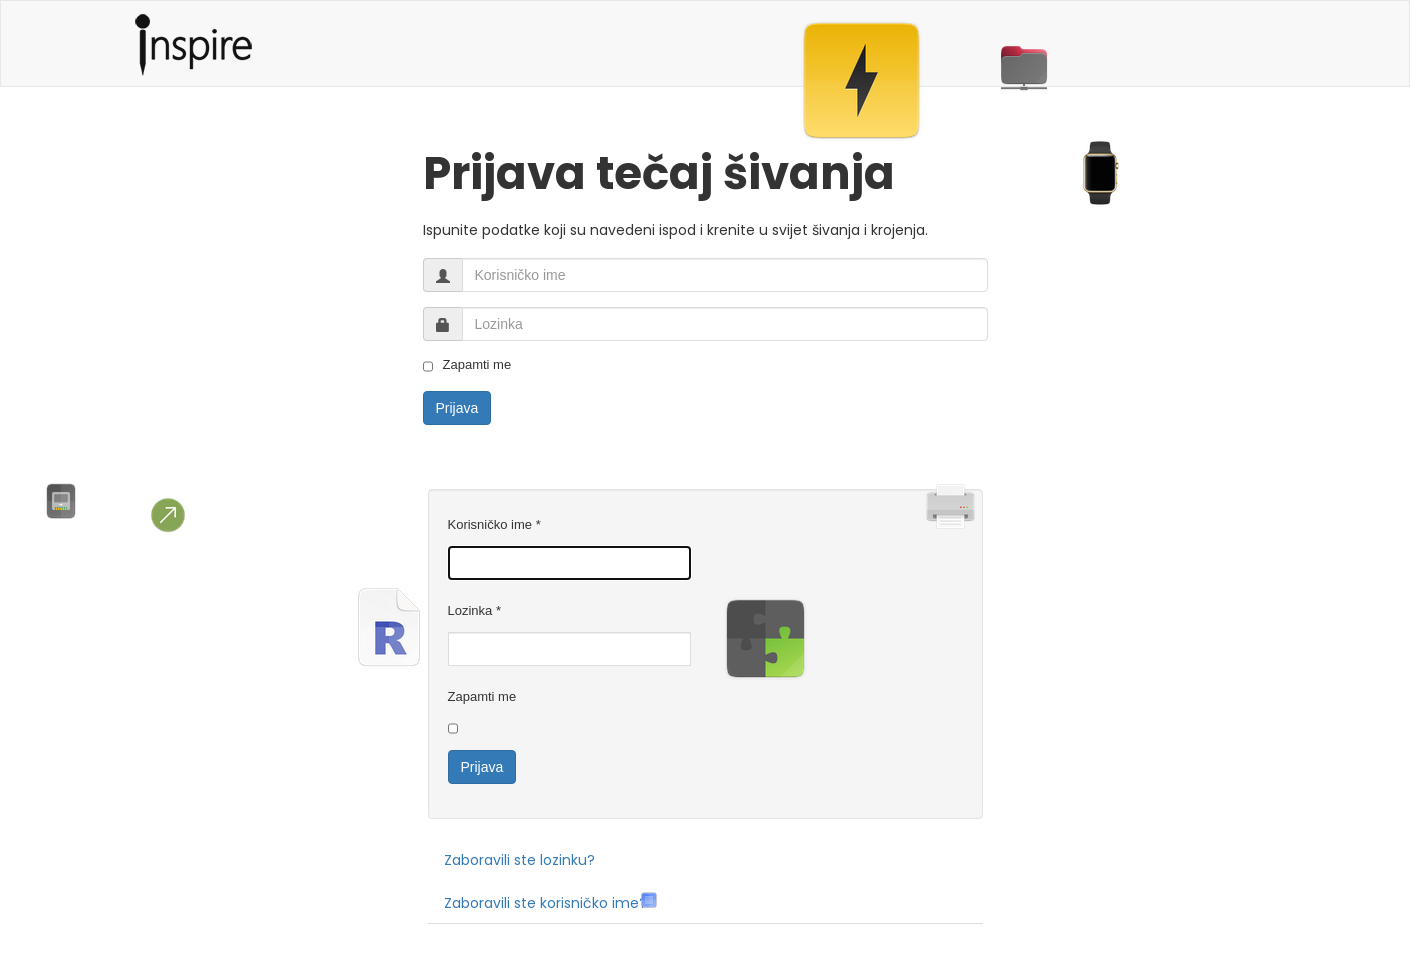  What do you see at coordinates (389, 627) in the screenshot?
I see `an R programming language source file` at bounding box center [389, 627].